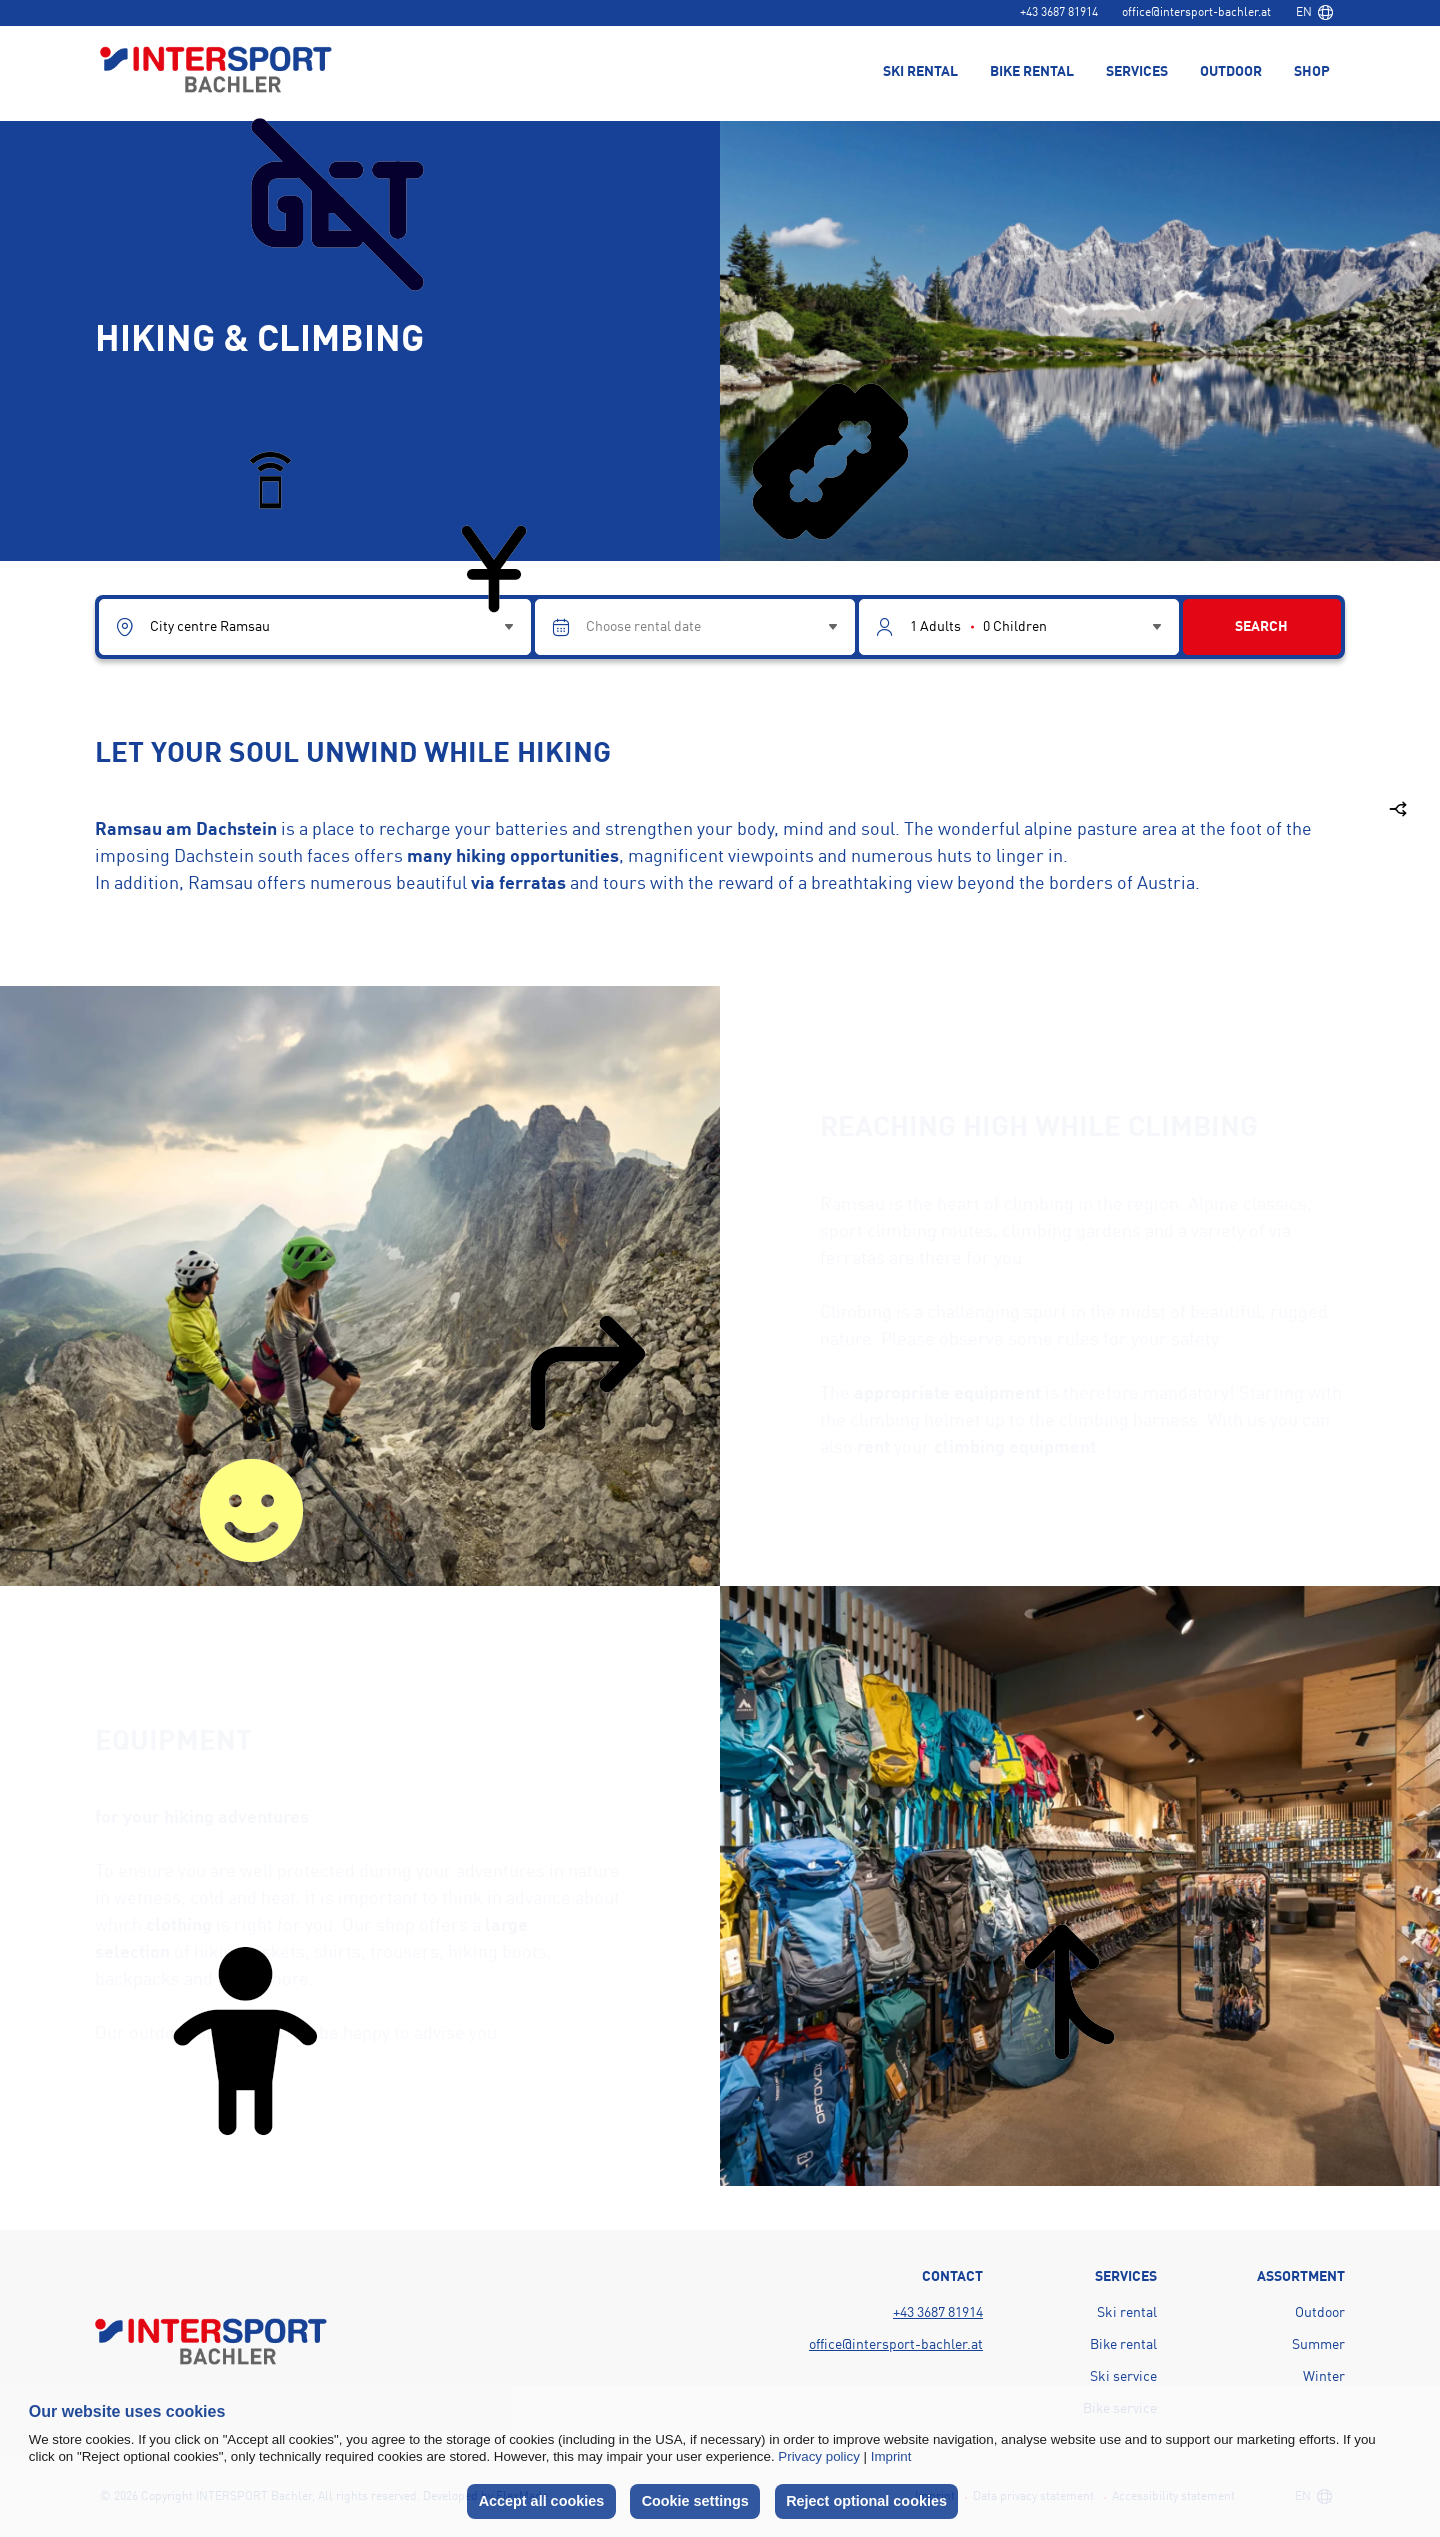  I want to click on split content into multiple paths, so click(1398, 809).